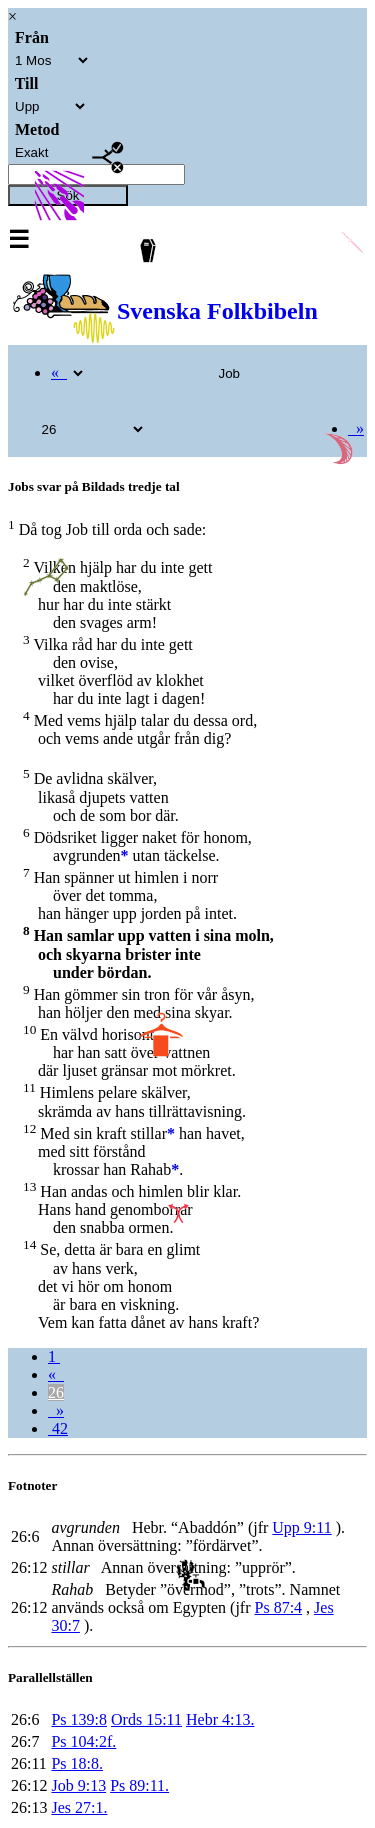 The image size is (375, 1828). Describe the element at coordinates (352, 242) in the screenshot. I see `equip a two-handed sword weapon` at that location.